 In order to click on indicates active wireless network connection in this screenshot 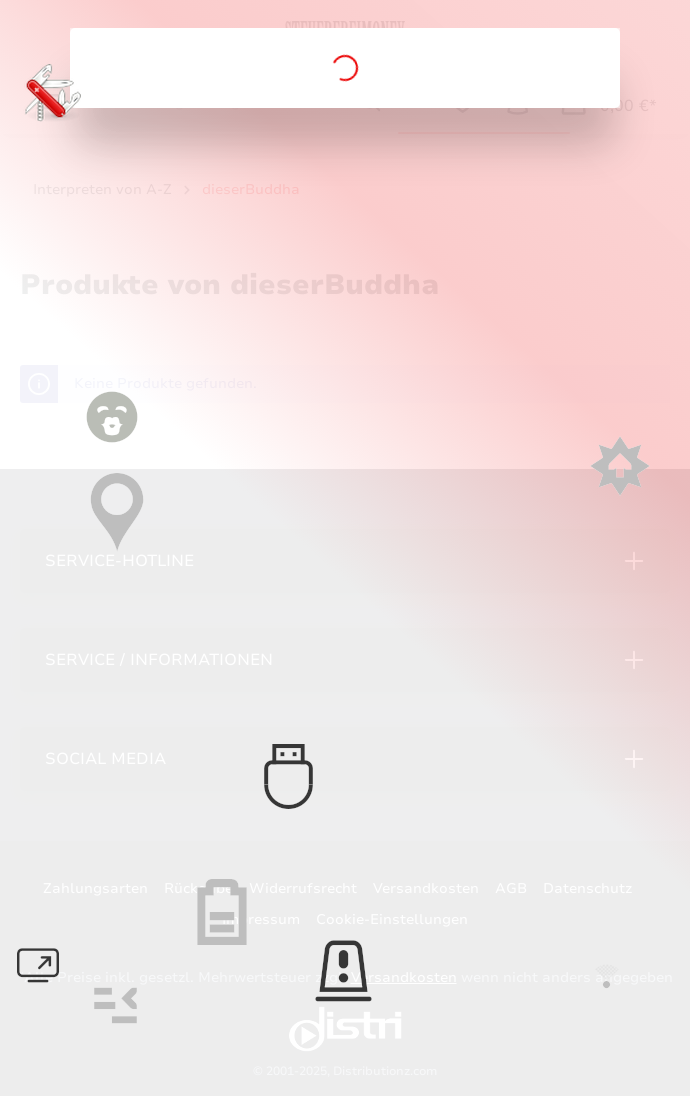, I will do `click(606, 975)`.